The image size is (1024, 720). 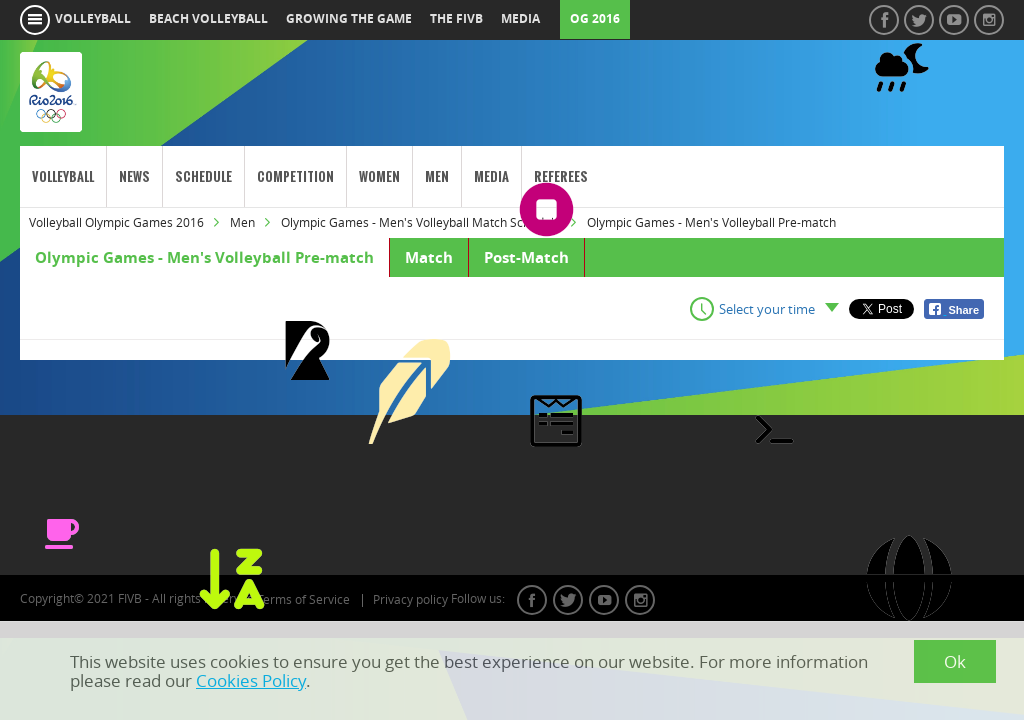 I want to click on sort items alphabetically in descending order (Z to A), so click(x=232, y=579).